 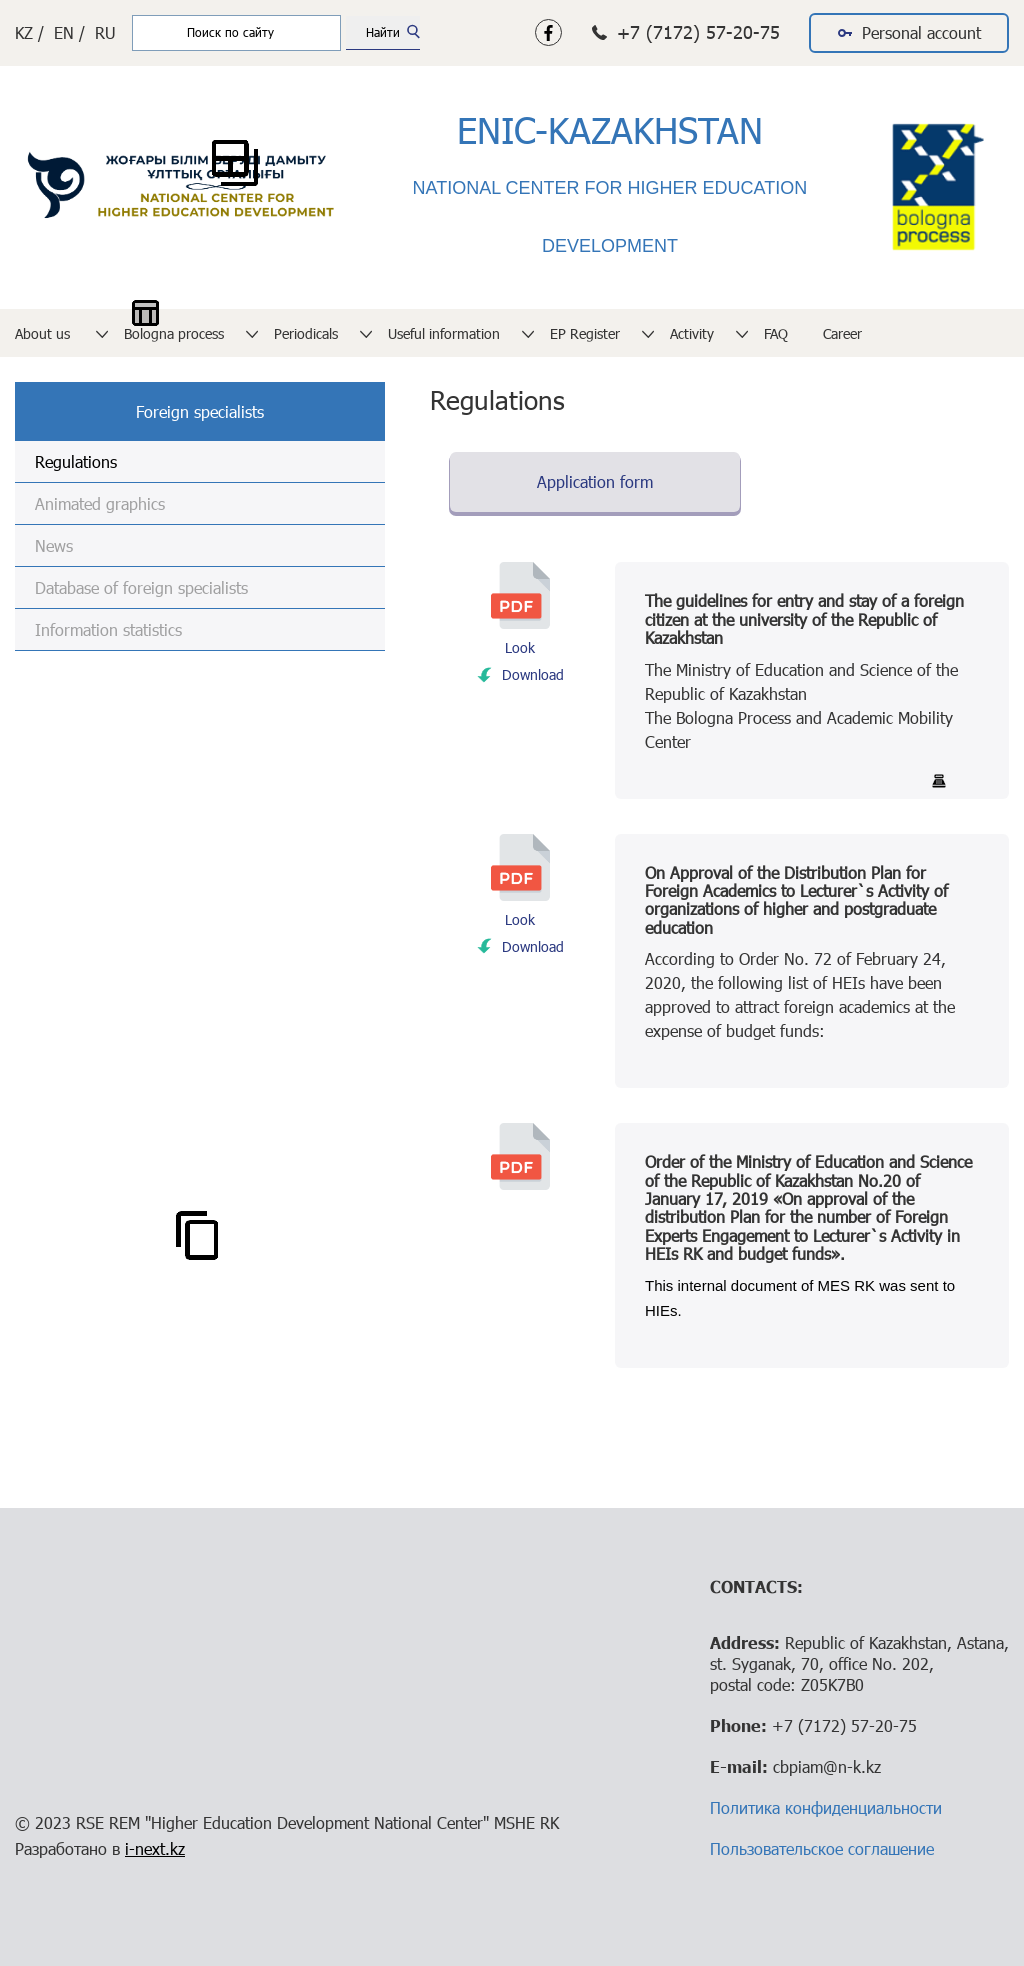 I want to click on access point of sale terminal, so click(x=939, y=781).